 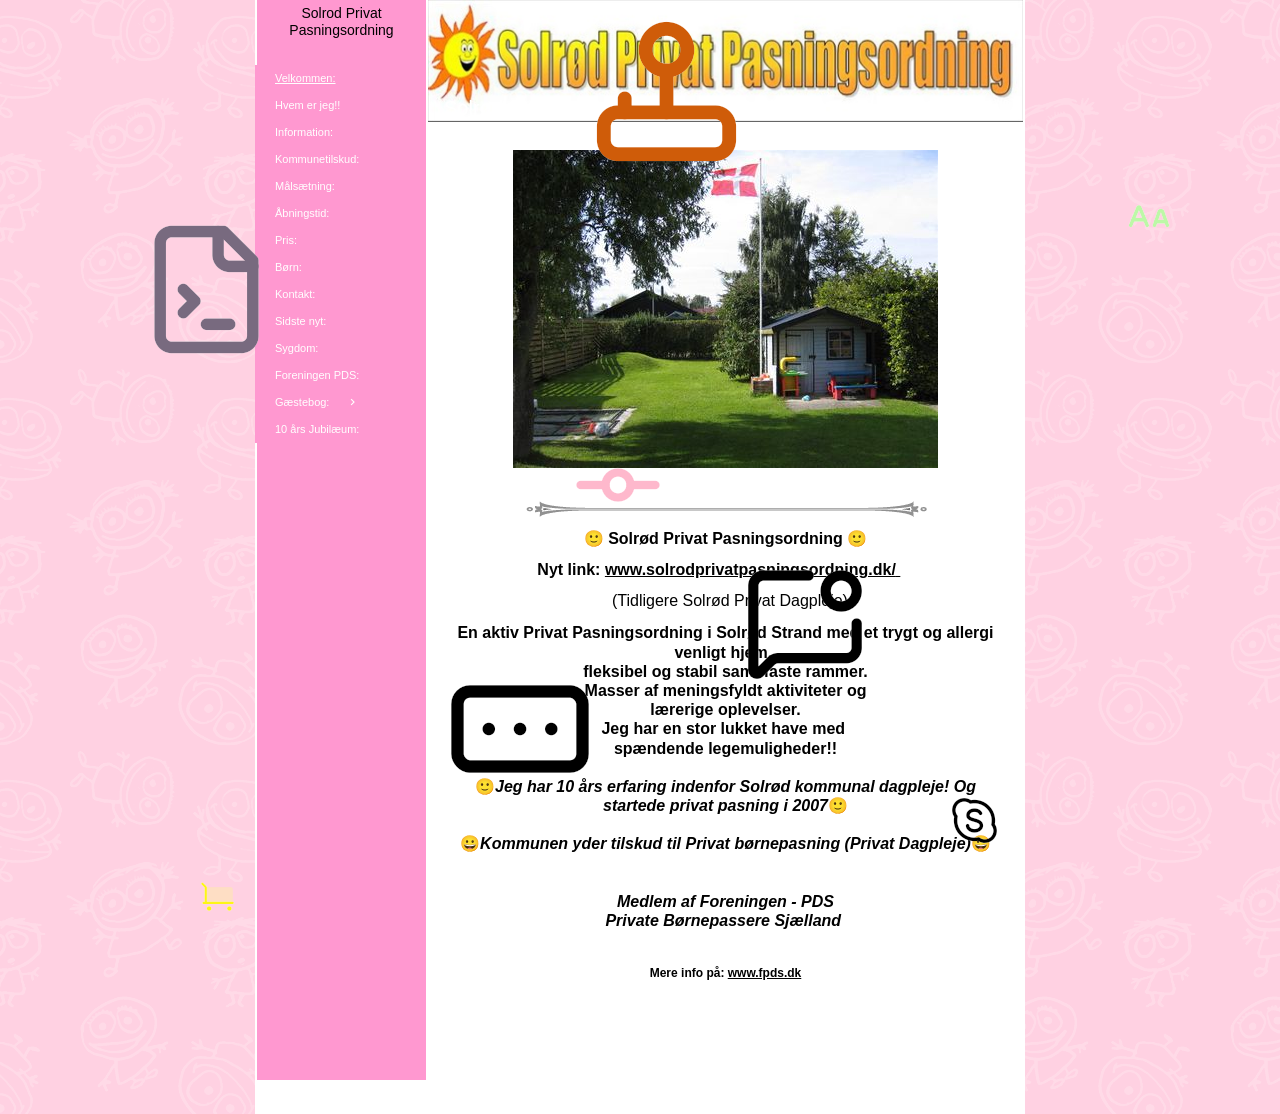 I want to click on access game controller settings, so click(x=666, y=91).